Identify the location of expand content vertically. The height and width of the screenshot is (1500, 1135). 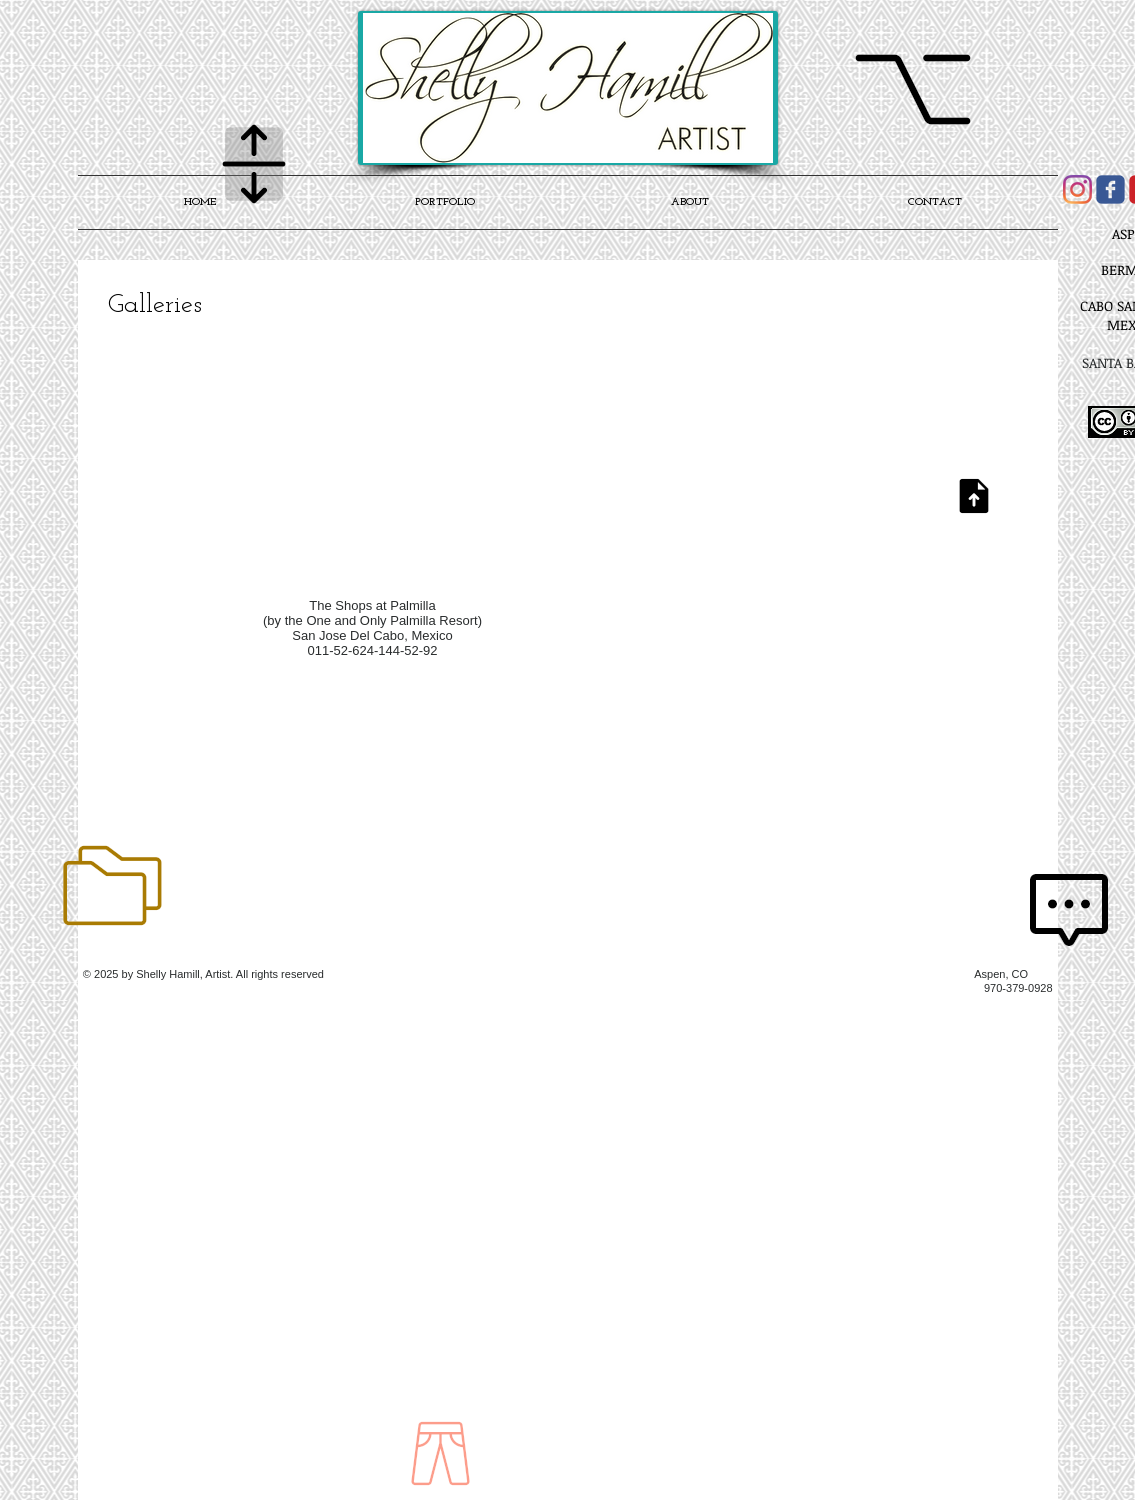
(254, 164).